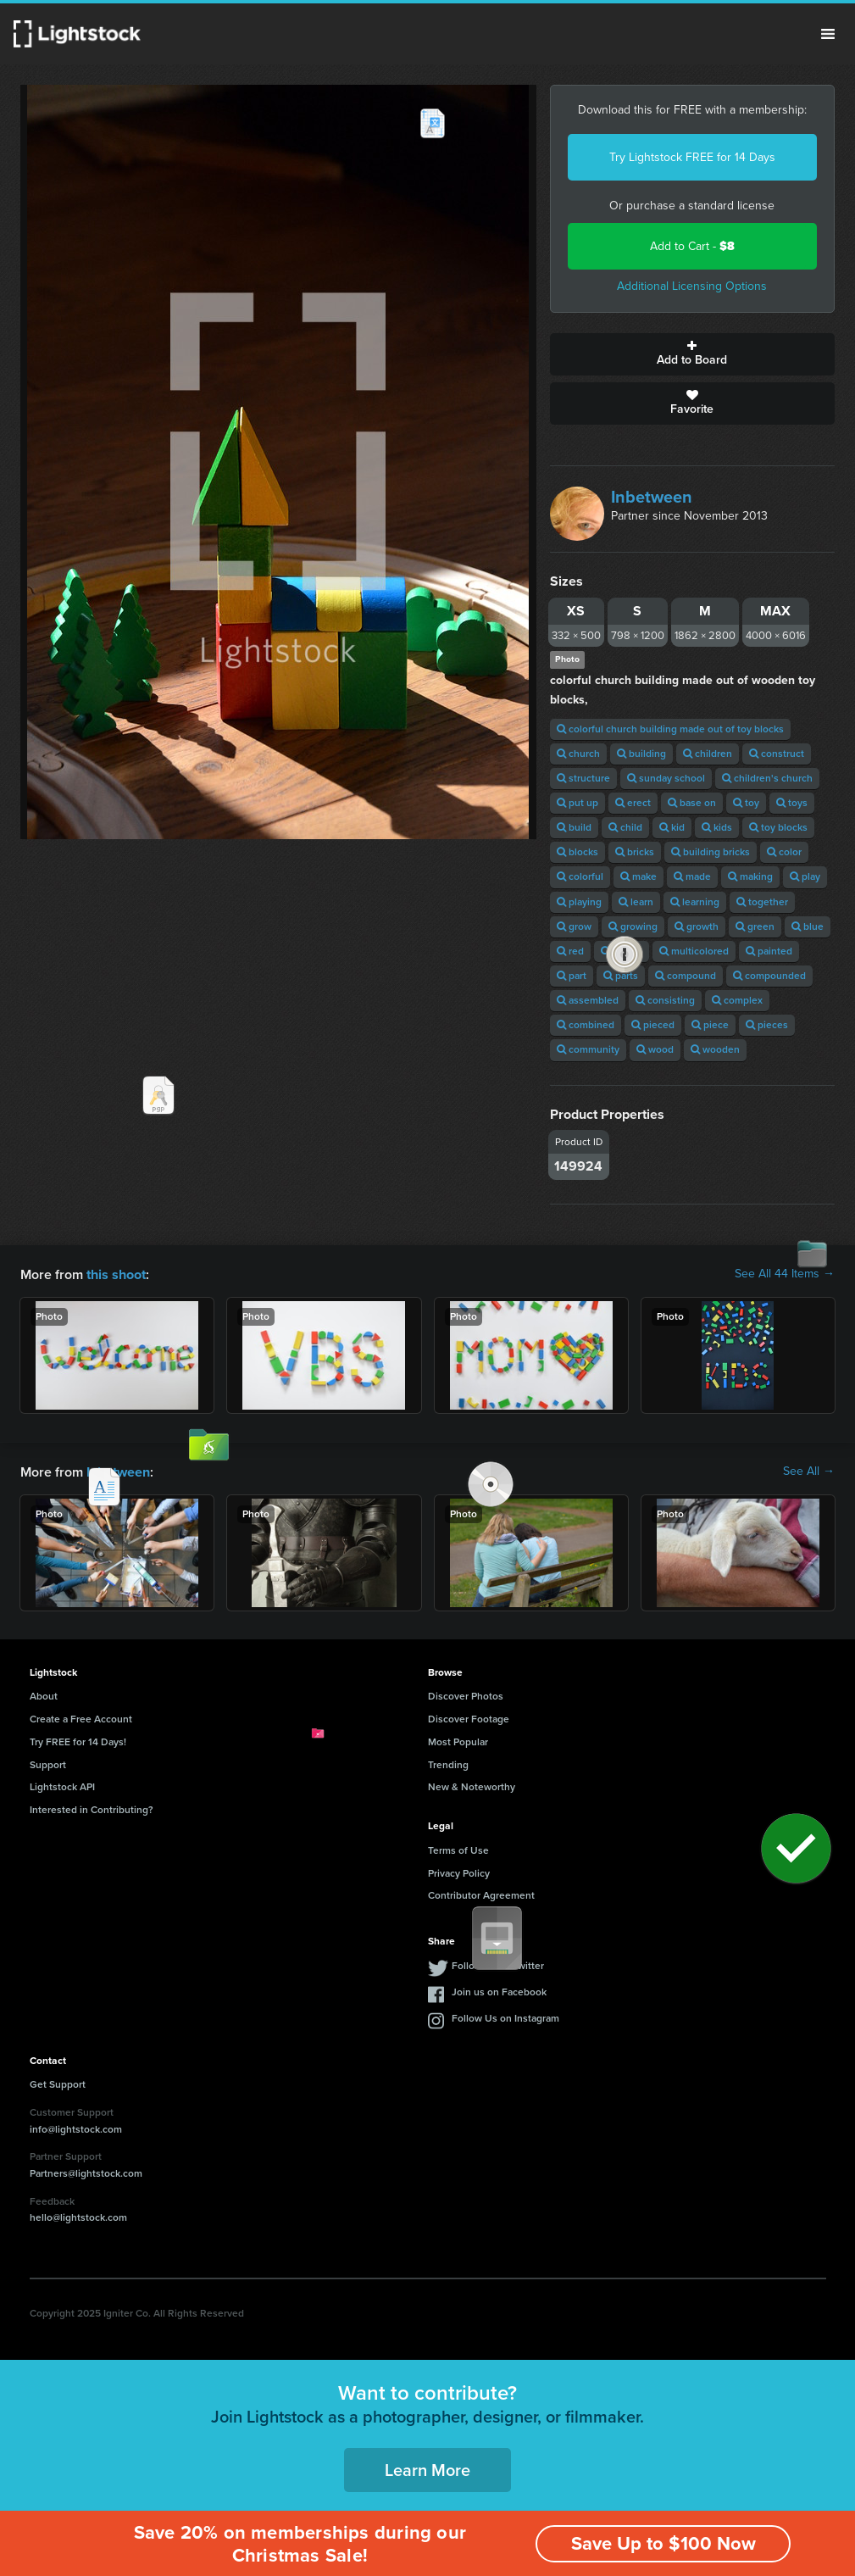 This screenshot has height=2576, width=855. I want to click on a gettext translation template file (.pot), so click(432, 123).